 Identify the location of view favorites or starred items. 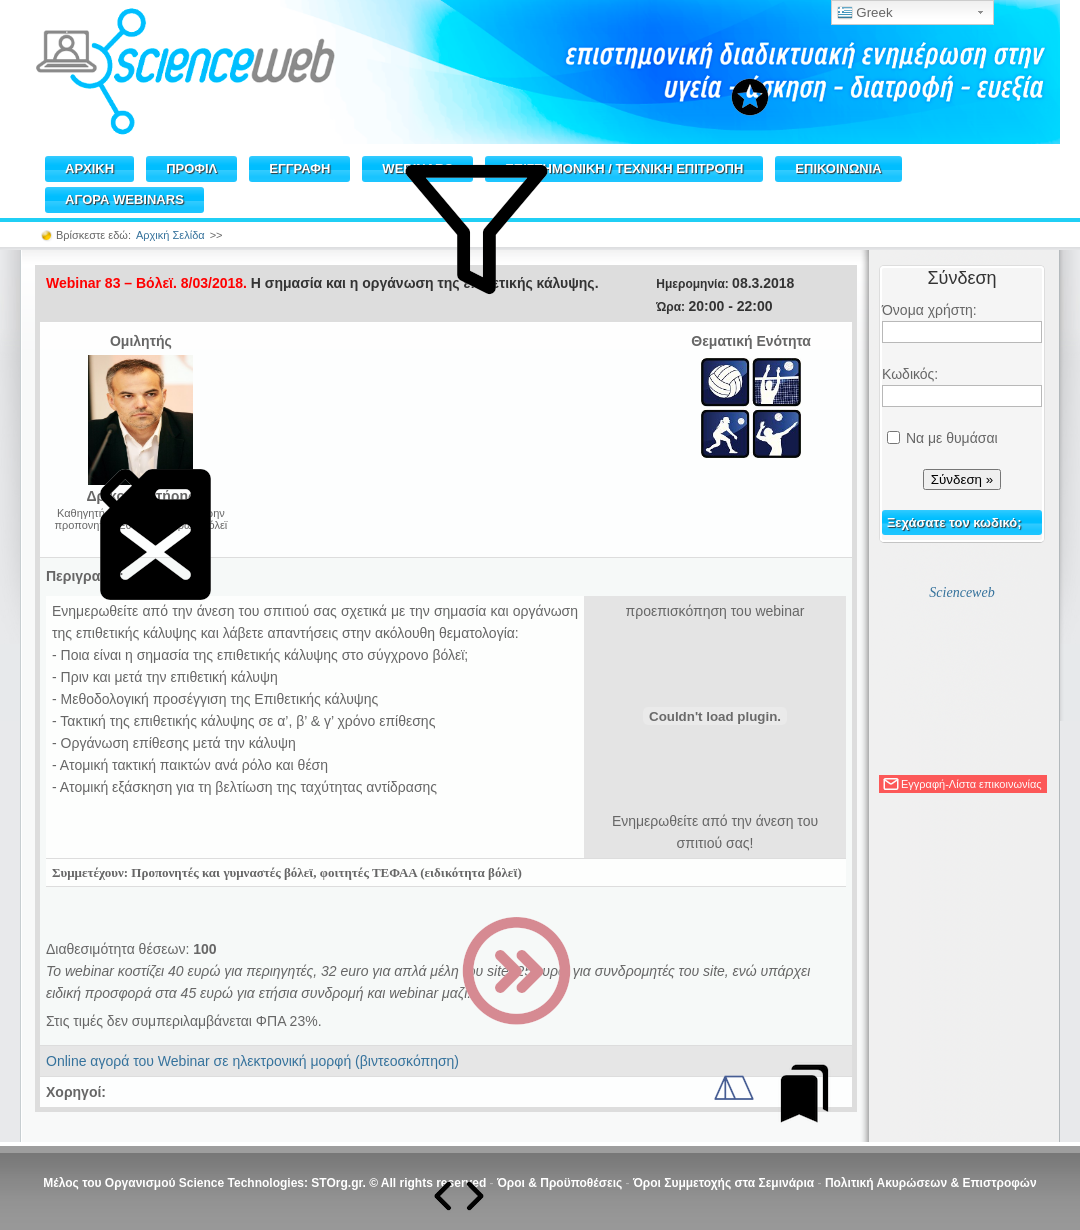
(750, 97).